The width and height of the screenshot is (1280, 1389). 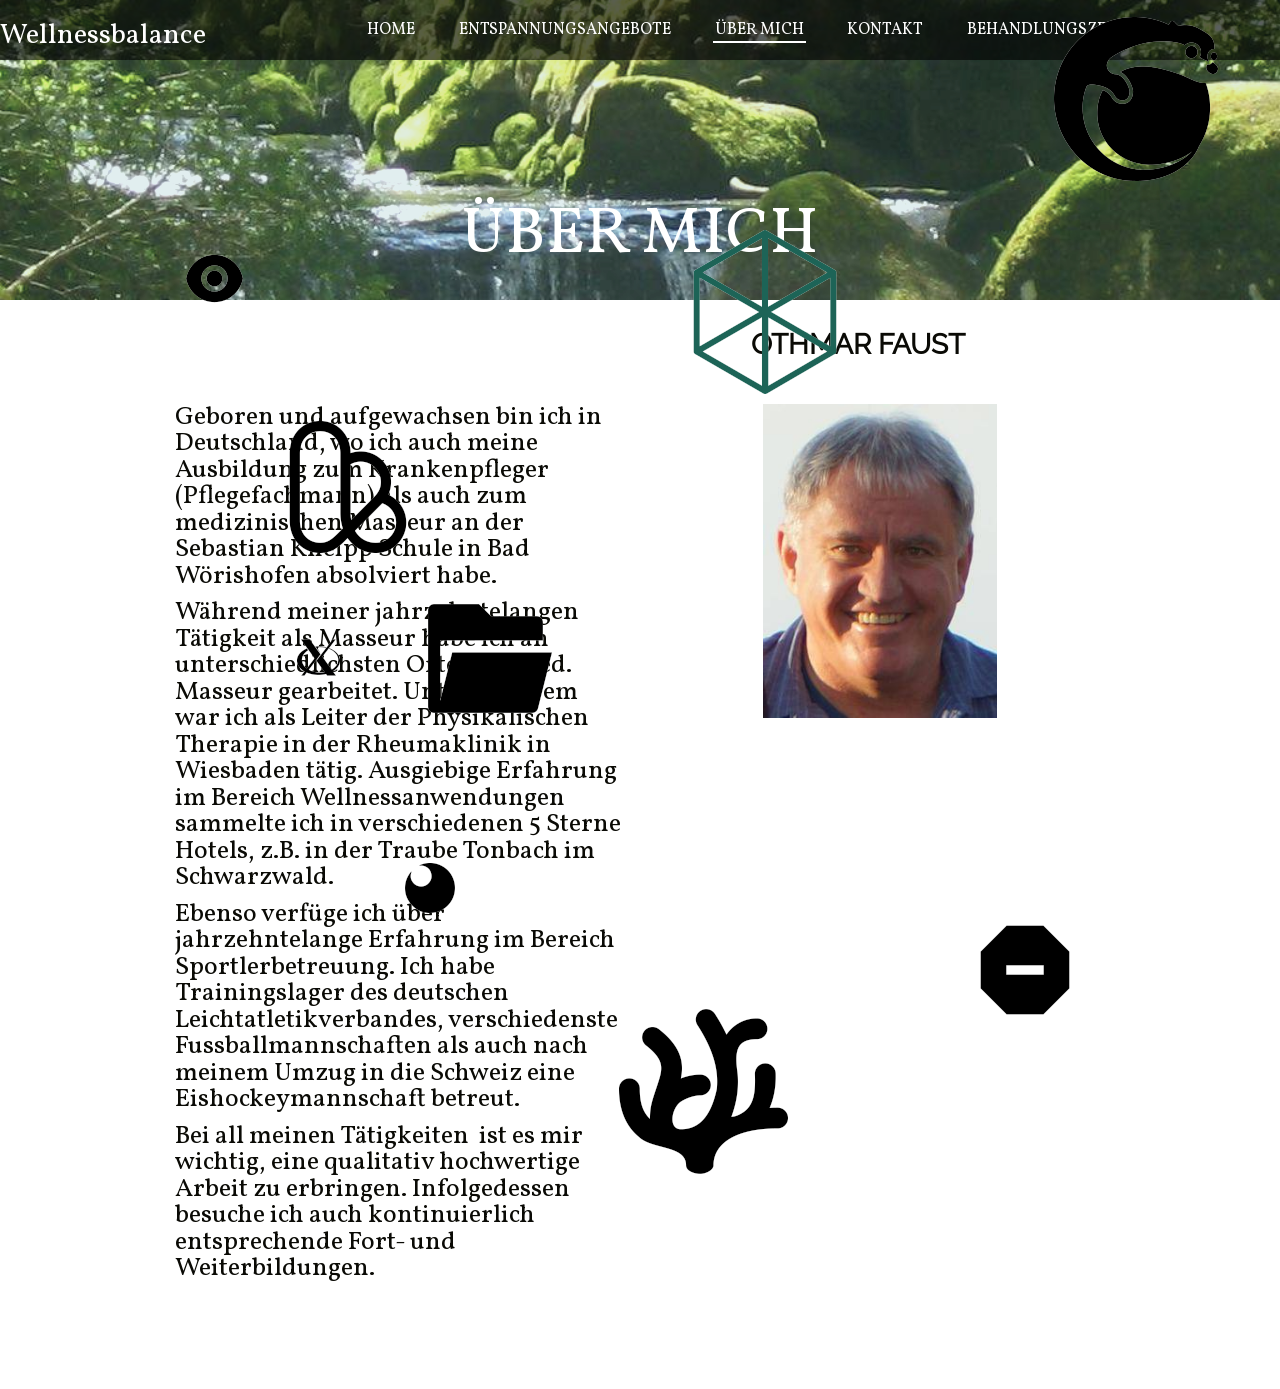 What do you see at coordinates (430, 888) in the screenshot?
I see `redsys payment processing logo` at bounding box center [430, 888].